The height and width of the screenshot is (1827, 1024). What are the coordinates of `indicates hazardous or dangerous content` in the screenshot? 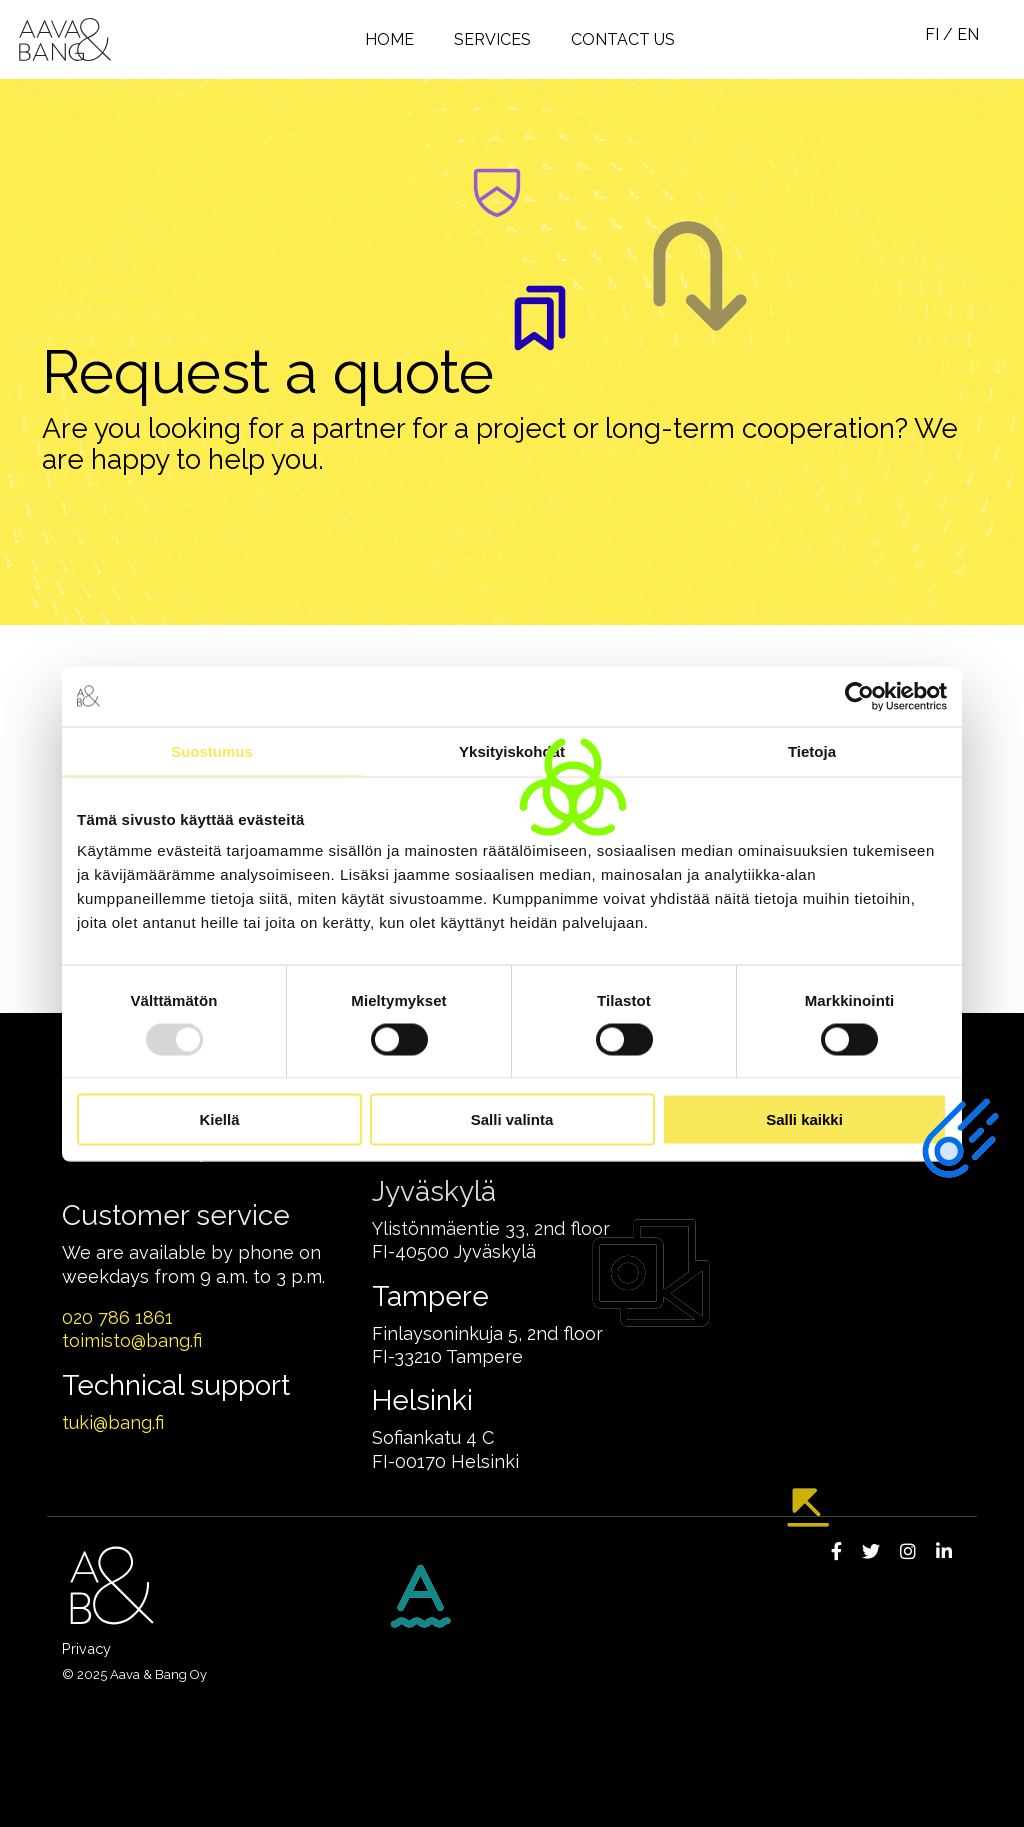 It's located at (573, 790).